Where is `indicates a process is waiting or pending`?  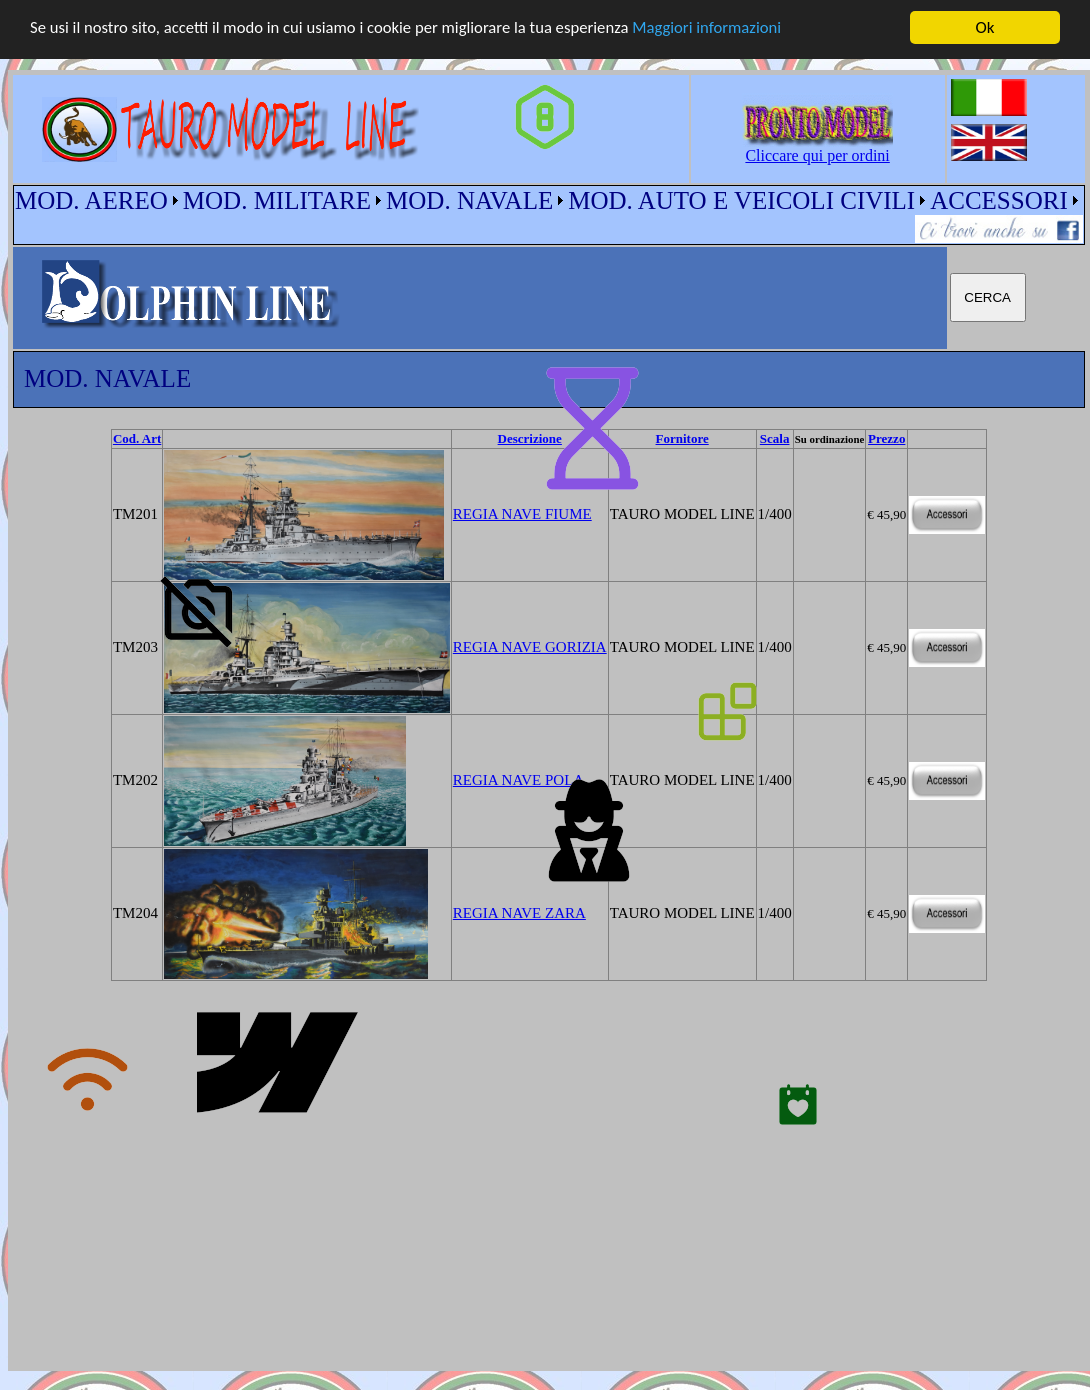
indicates a process is waiting or pending is located at coordinates (592, 428).